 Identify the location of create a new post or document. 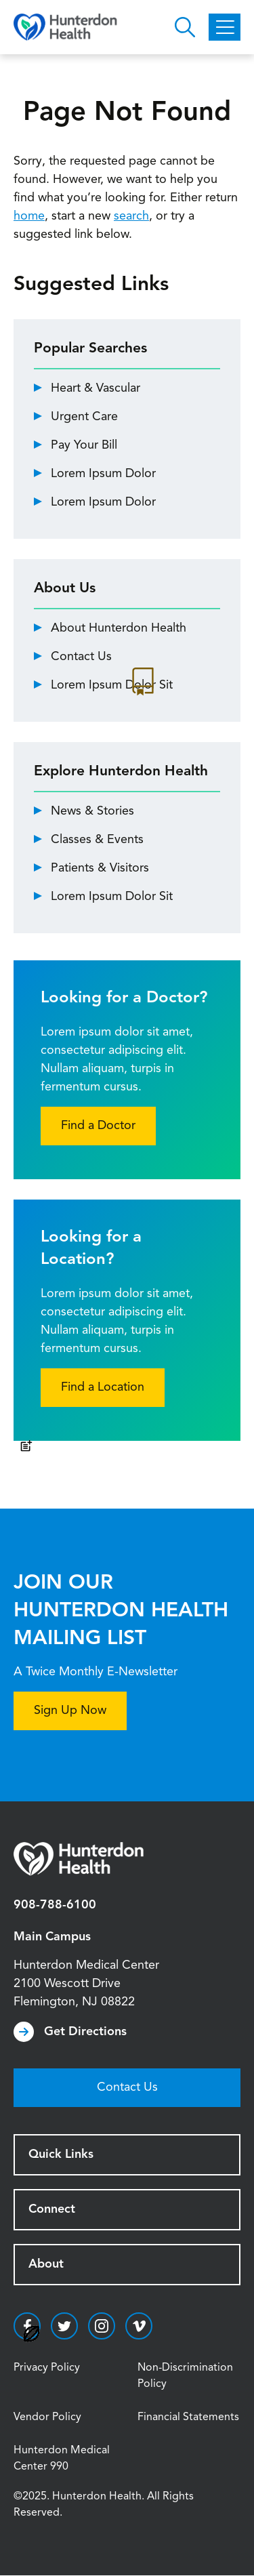
(26, 1446).